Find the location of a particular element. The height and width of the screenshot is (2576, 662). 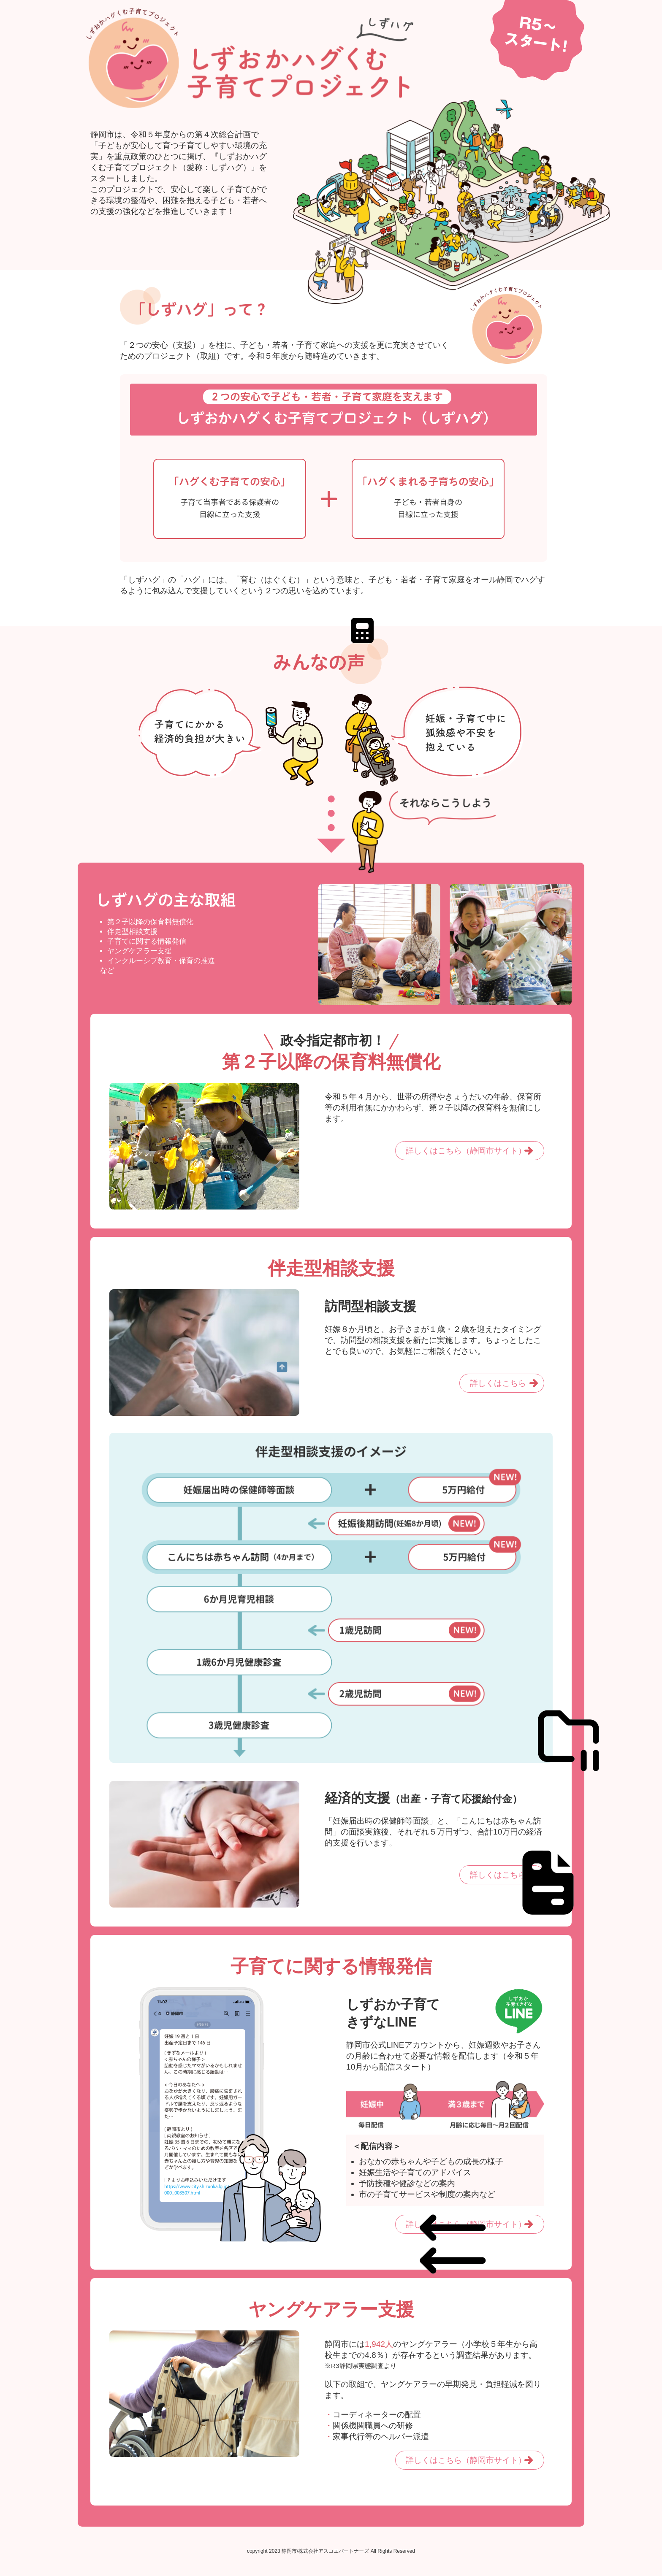

move items to the left is located at coordinates (453, 2244).